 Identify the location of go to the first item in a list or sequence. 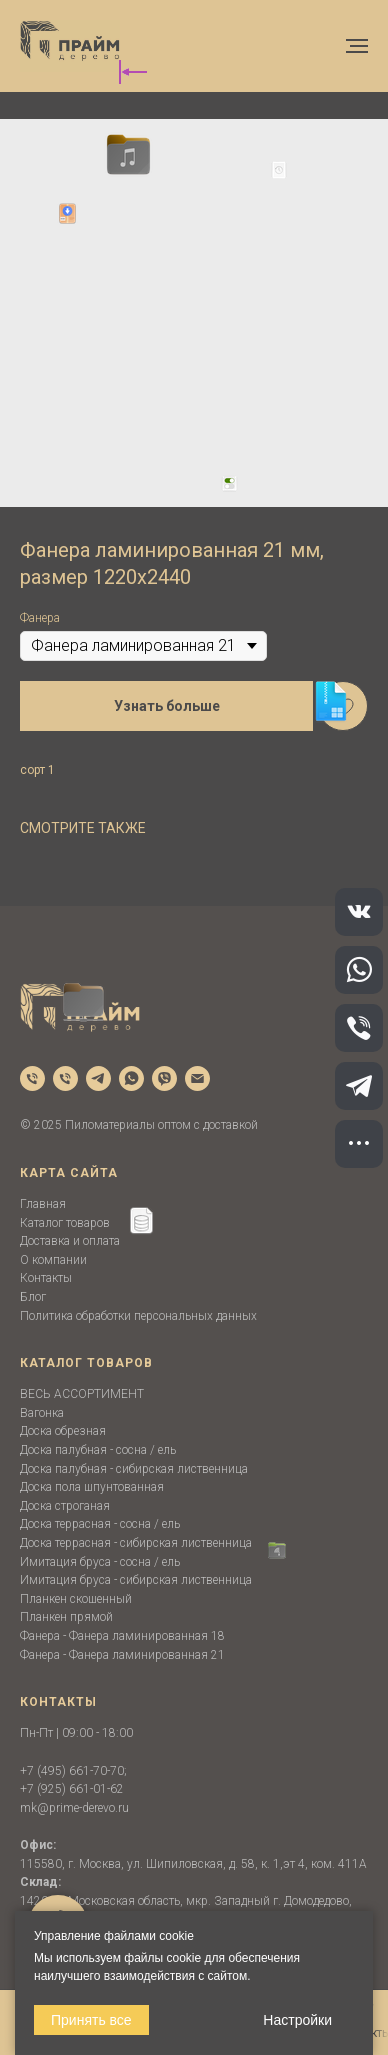
(133, 72).